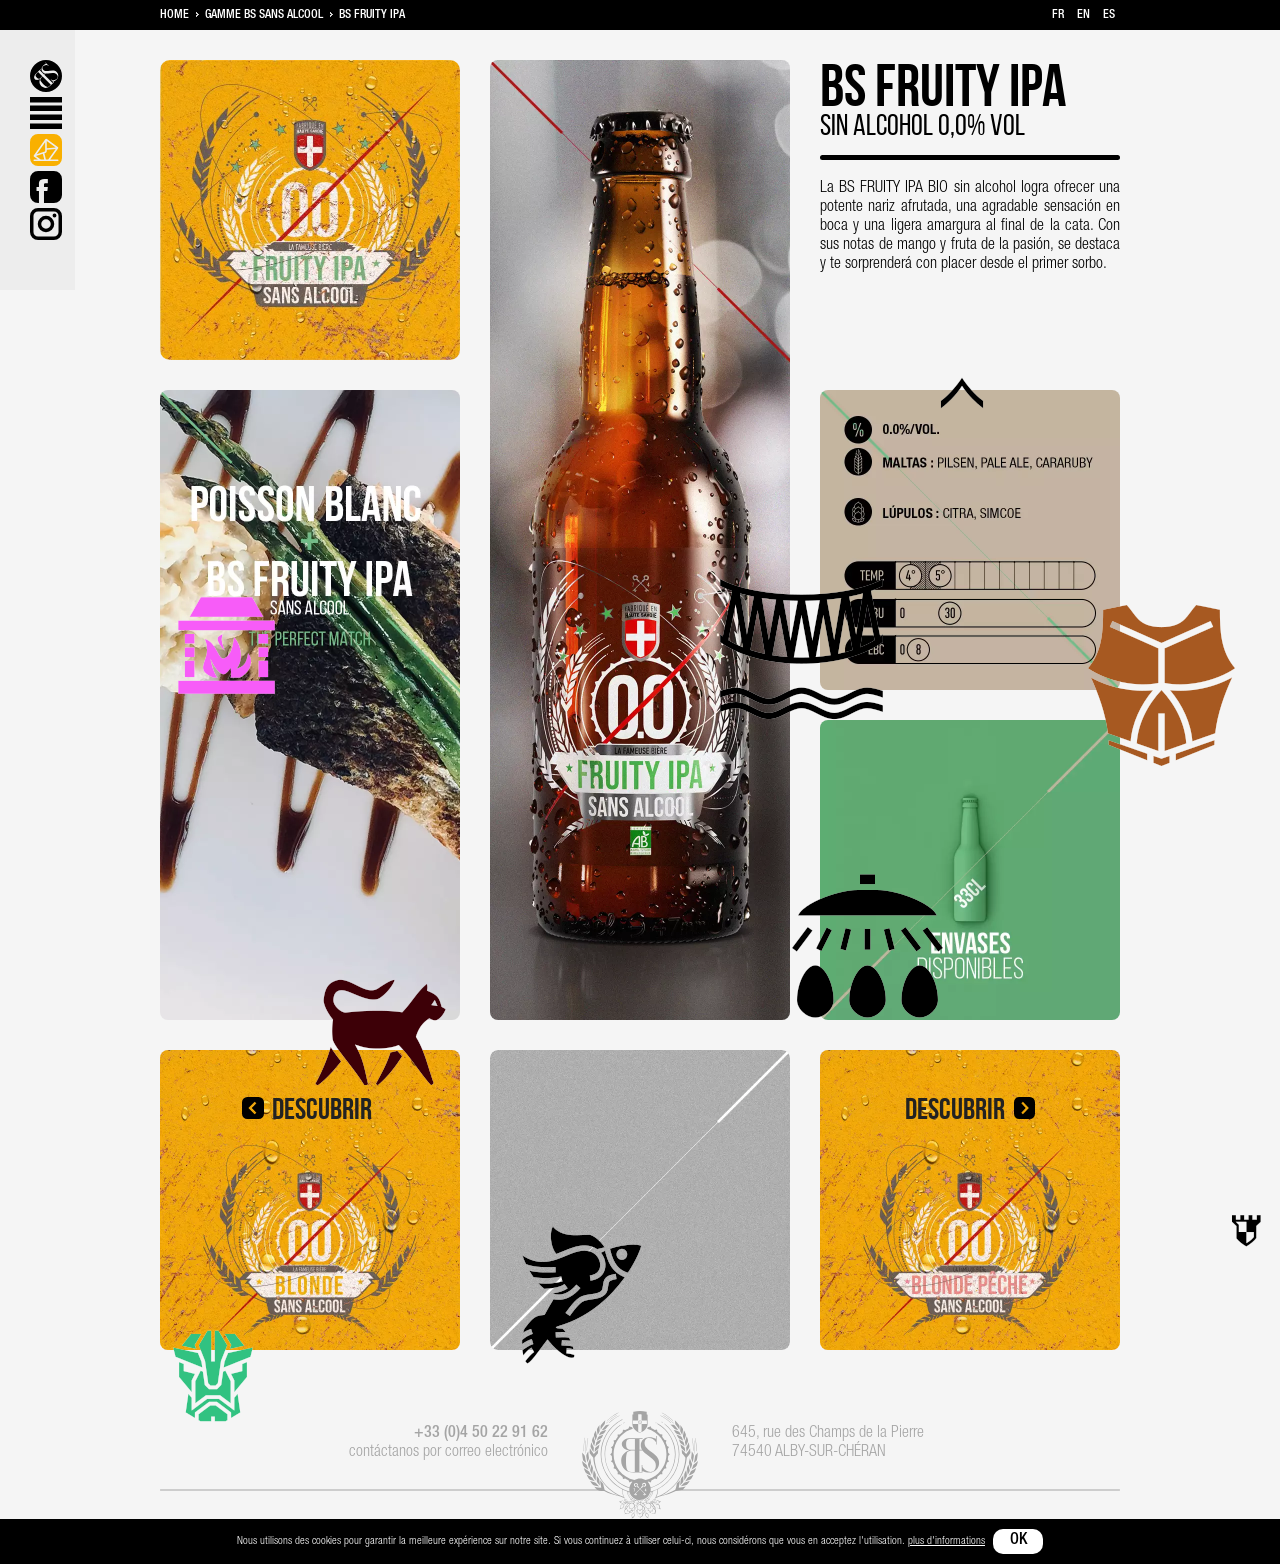 This screenshot has height=1564, width=1280. I want to click on indicates lowest military rank (private), so click(962, 393).